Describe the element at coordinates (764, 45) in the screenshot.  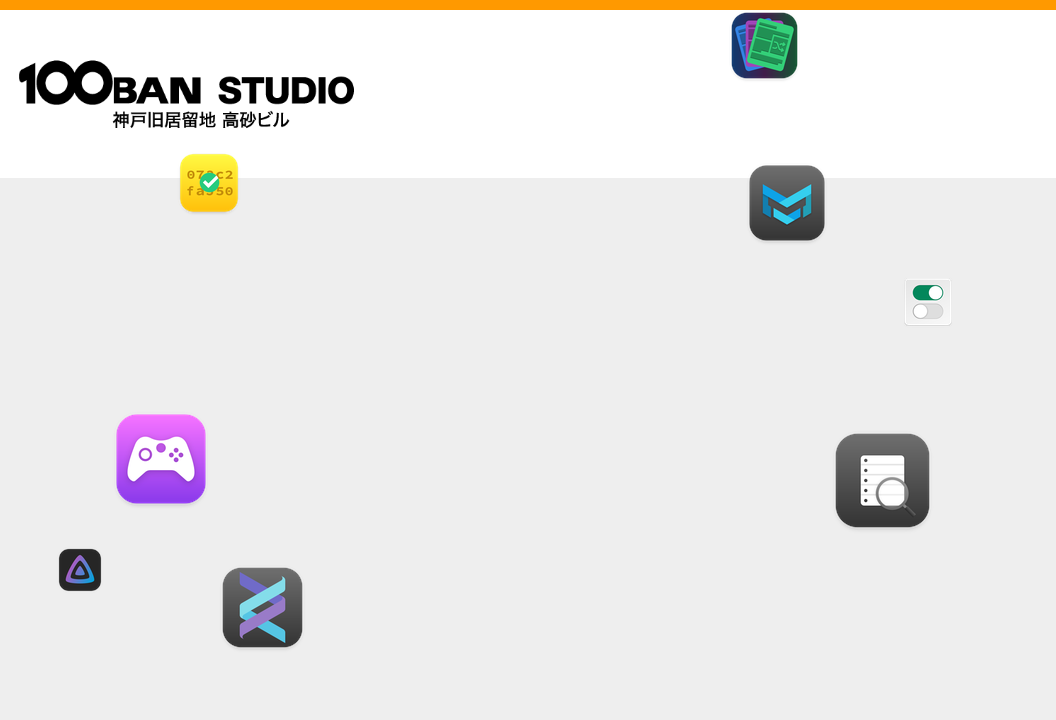
I see `open pdf arranger app` at that location.